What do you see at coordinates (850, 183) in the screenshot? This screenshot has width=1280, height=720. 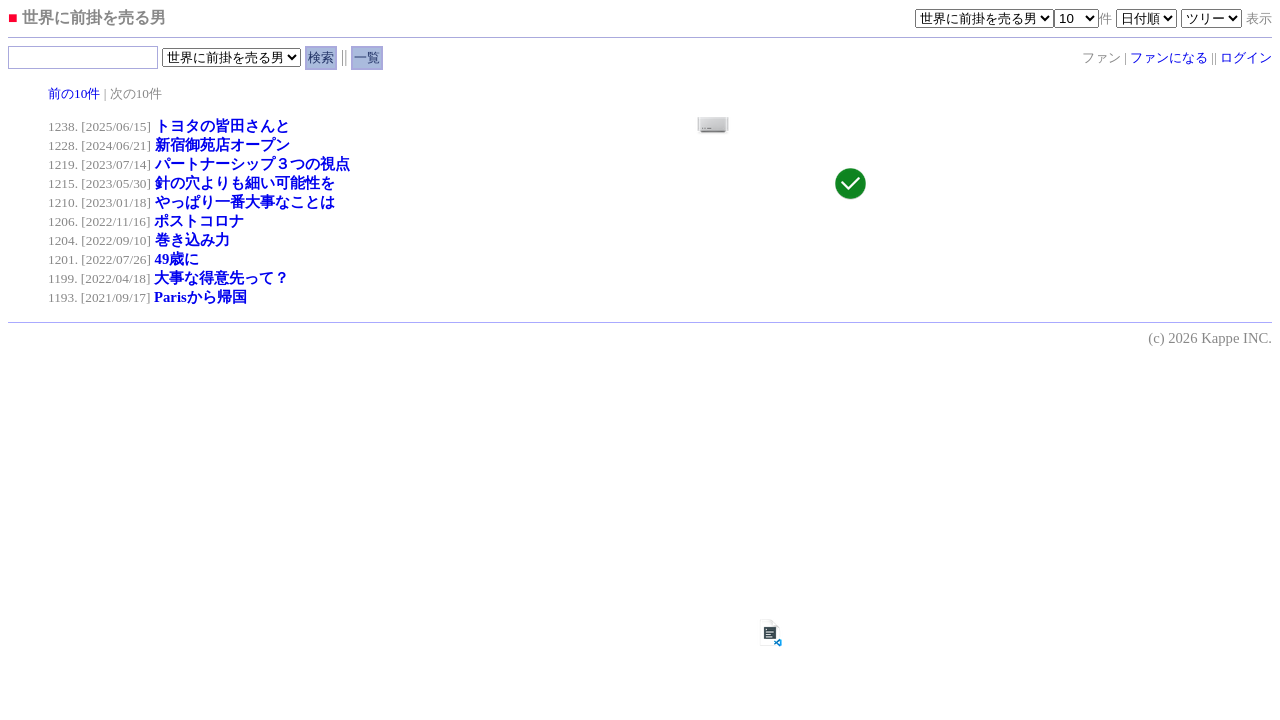 I see `dropbox file sync complete` at bounding box center [850, 183].